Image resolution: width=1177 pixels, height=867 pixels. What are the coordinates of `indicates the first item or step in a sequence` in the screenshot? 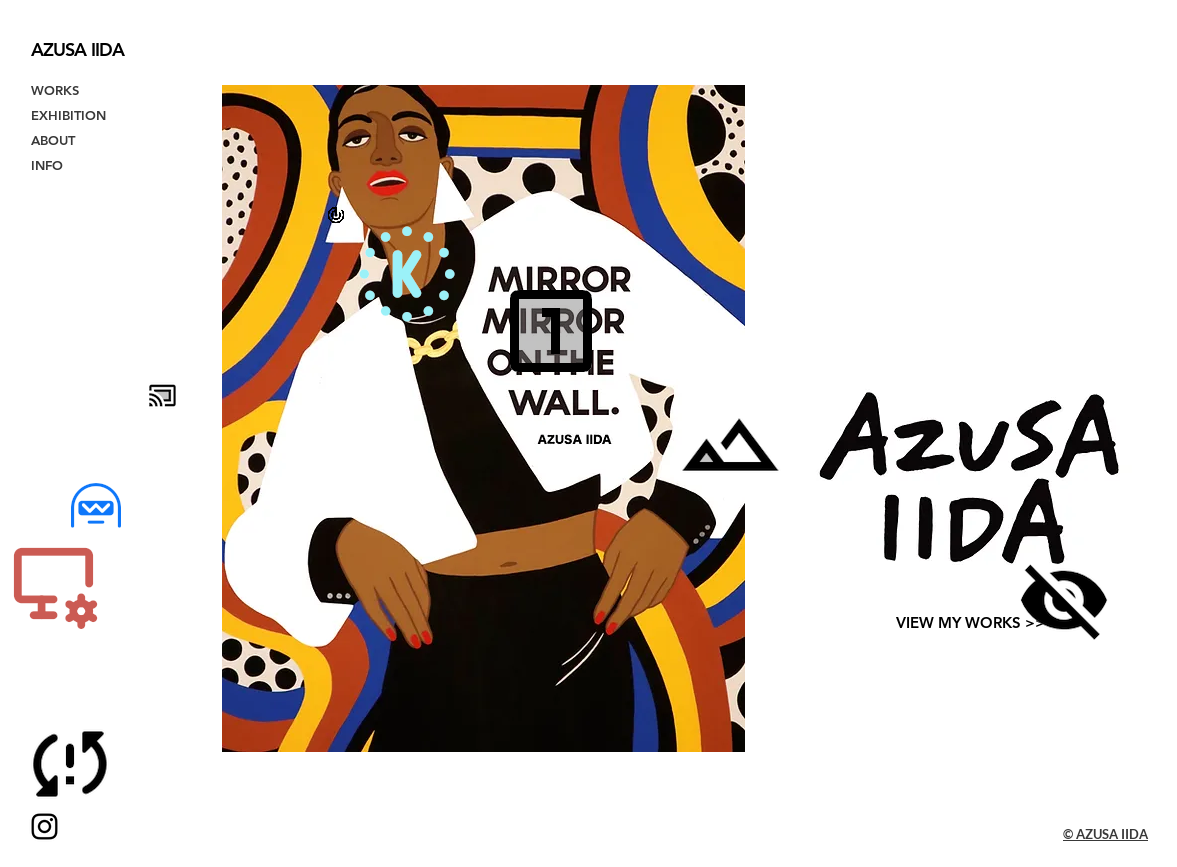 It's located at (551, 331).